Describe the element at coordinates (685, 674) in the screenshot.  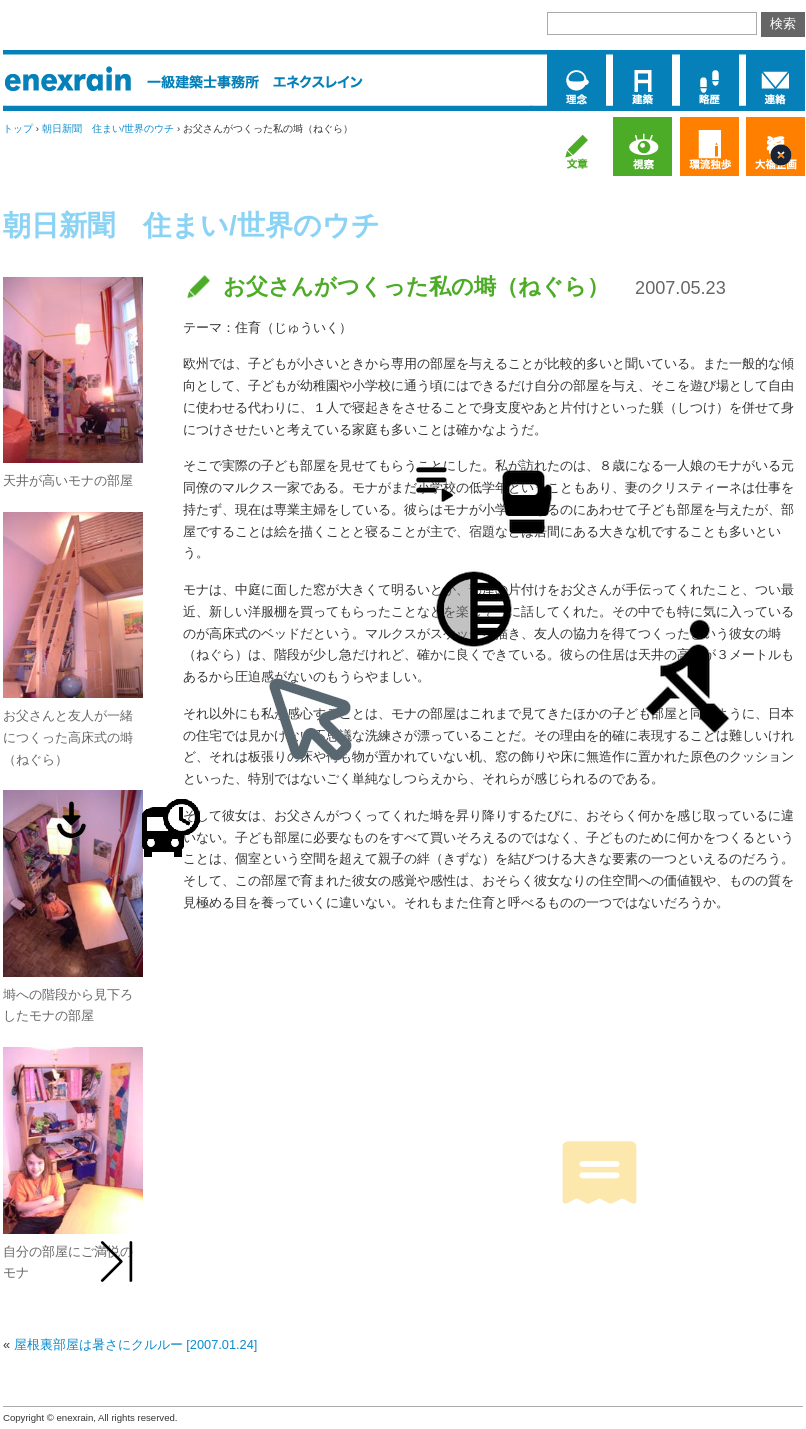
I see `access rowing or kayaking activities` at that location.